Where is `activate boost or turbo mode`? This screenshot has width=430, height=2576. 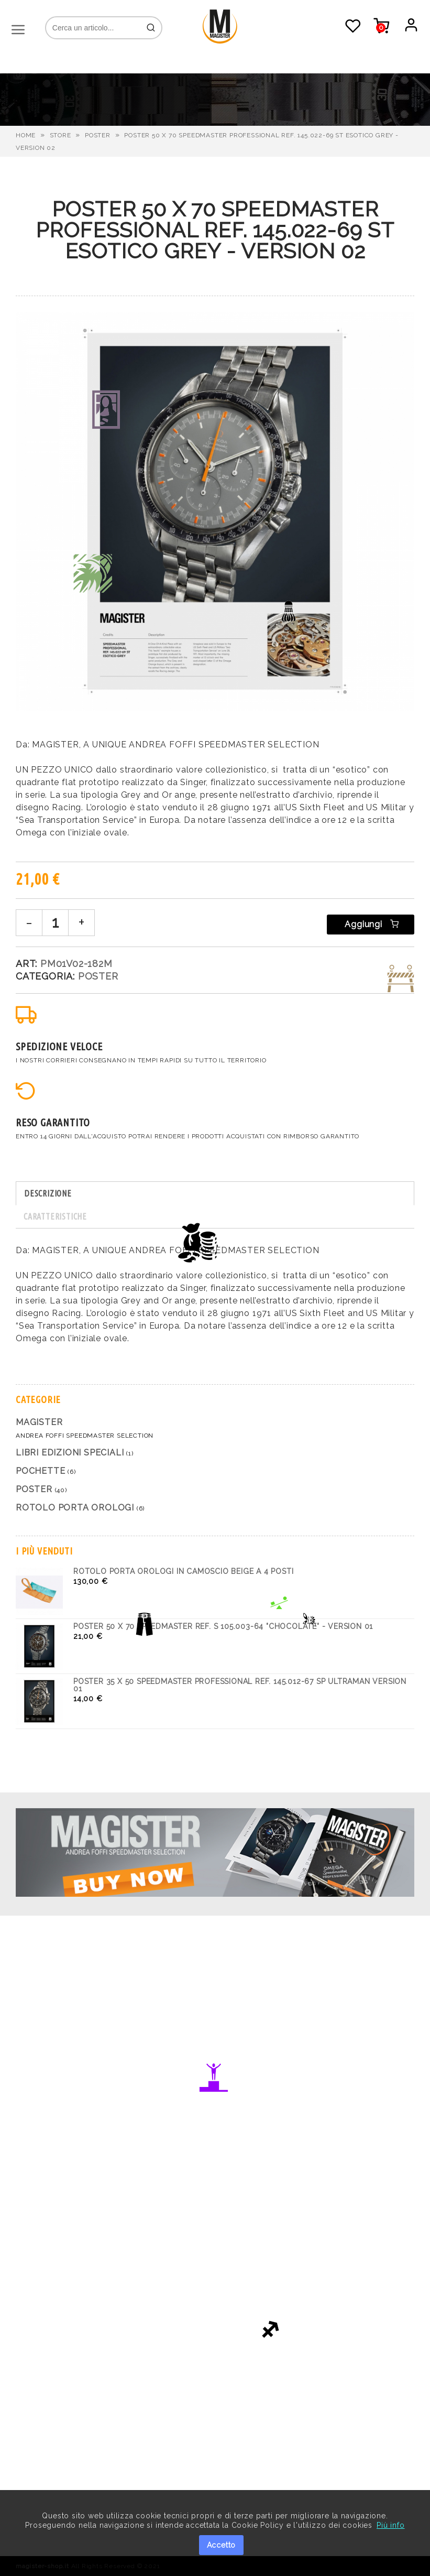
activate boost or turbo mode is located at coordinates (93, 573).